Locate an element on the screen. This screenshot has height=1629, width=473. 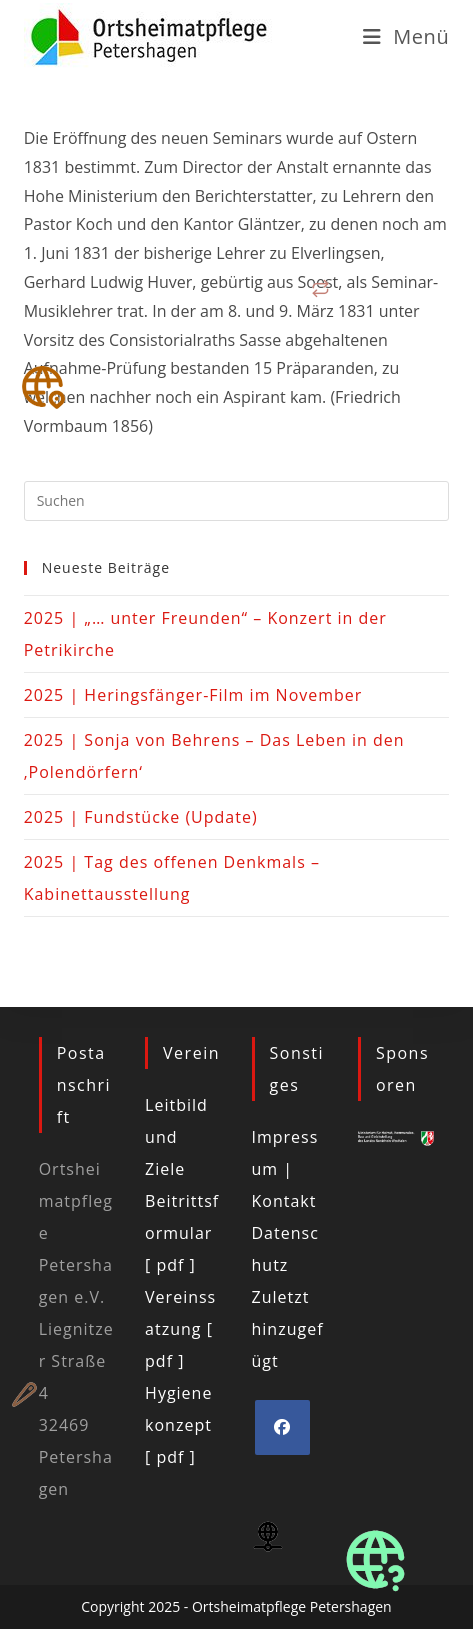
access help or FAQ for international/global settings is located at coordinates (375, 1559).